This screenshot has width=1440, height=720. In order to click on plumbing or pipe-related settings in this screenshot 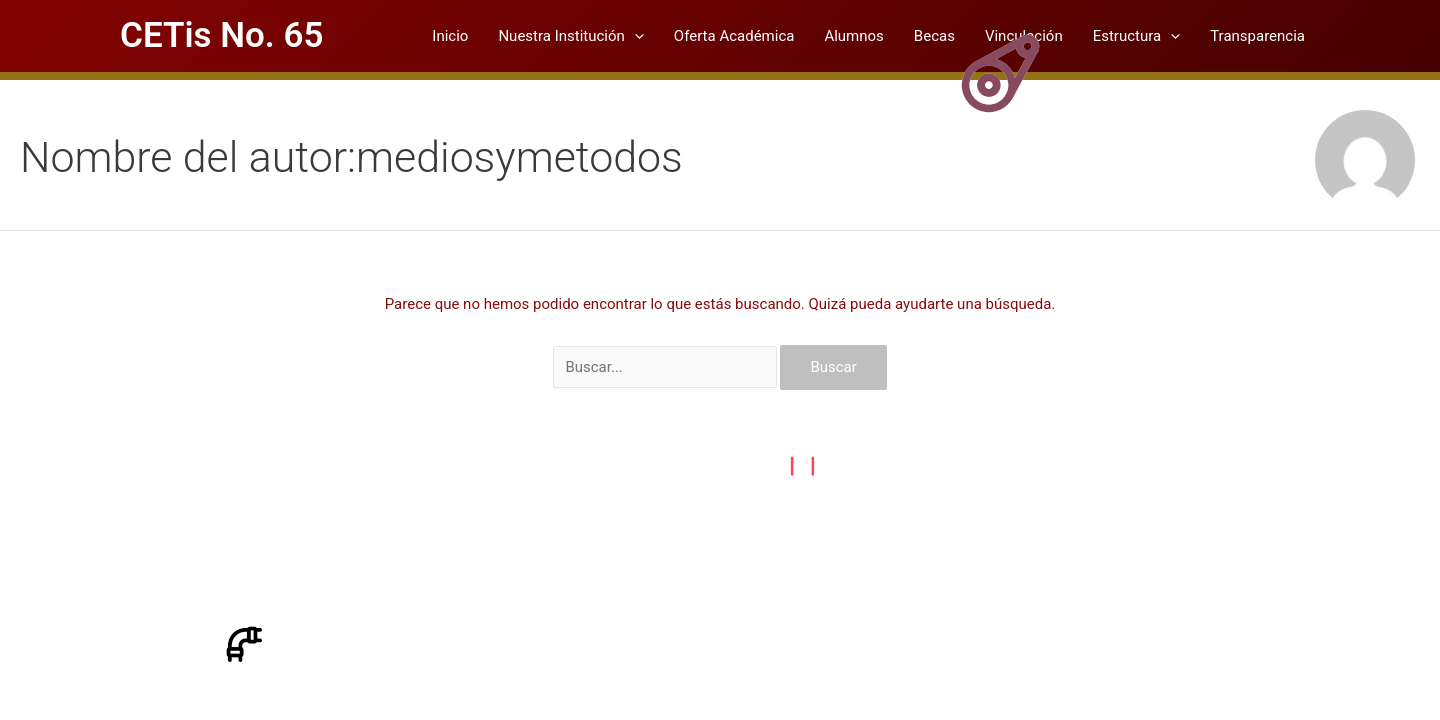, I will do `click(243, 643)`.